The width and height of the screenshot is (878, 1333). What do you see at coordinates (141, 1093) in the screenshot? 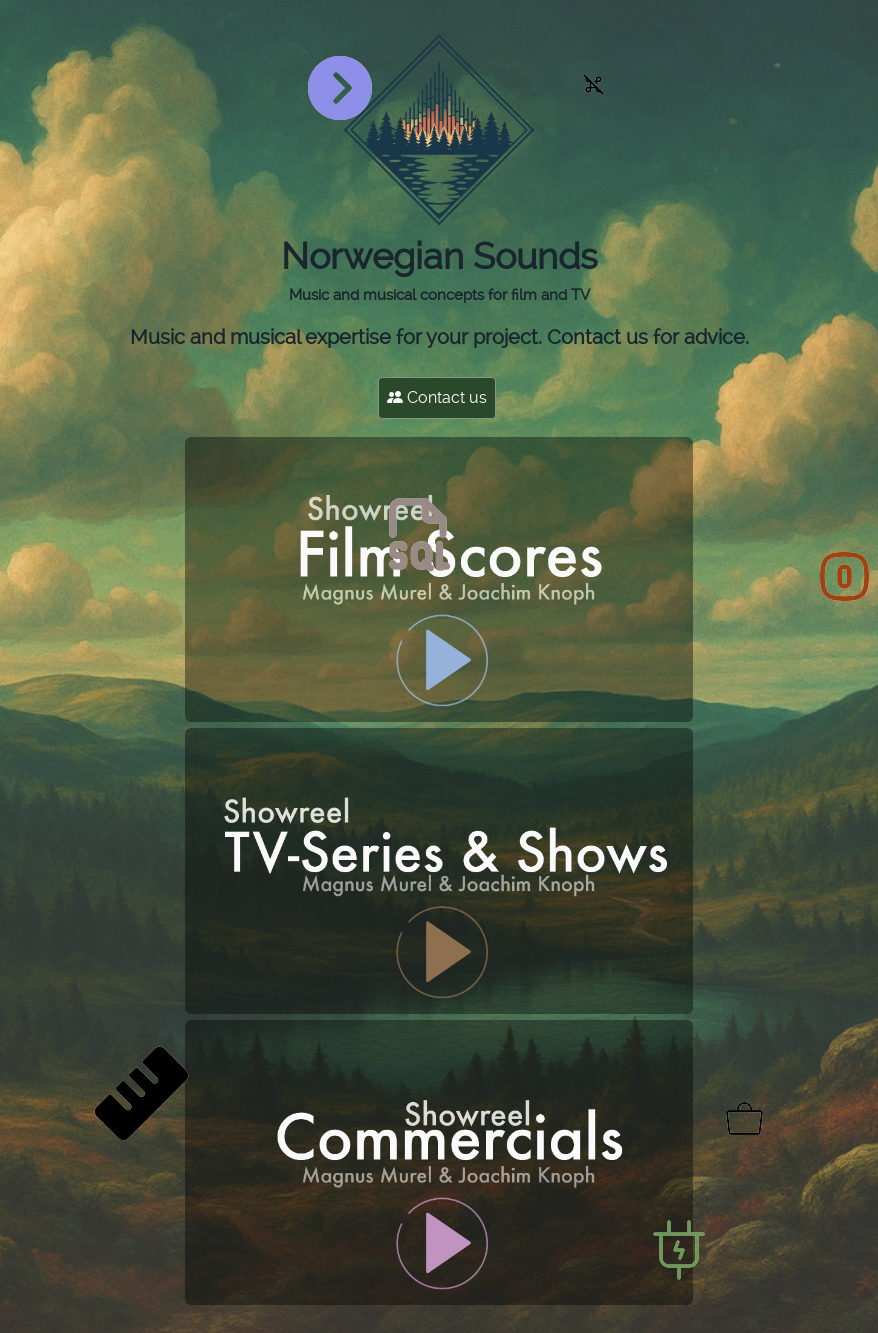
I see `access measurement tools` at bounding box center [141, 1093].